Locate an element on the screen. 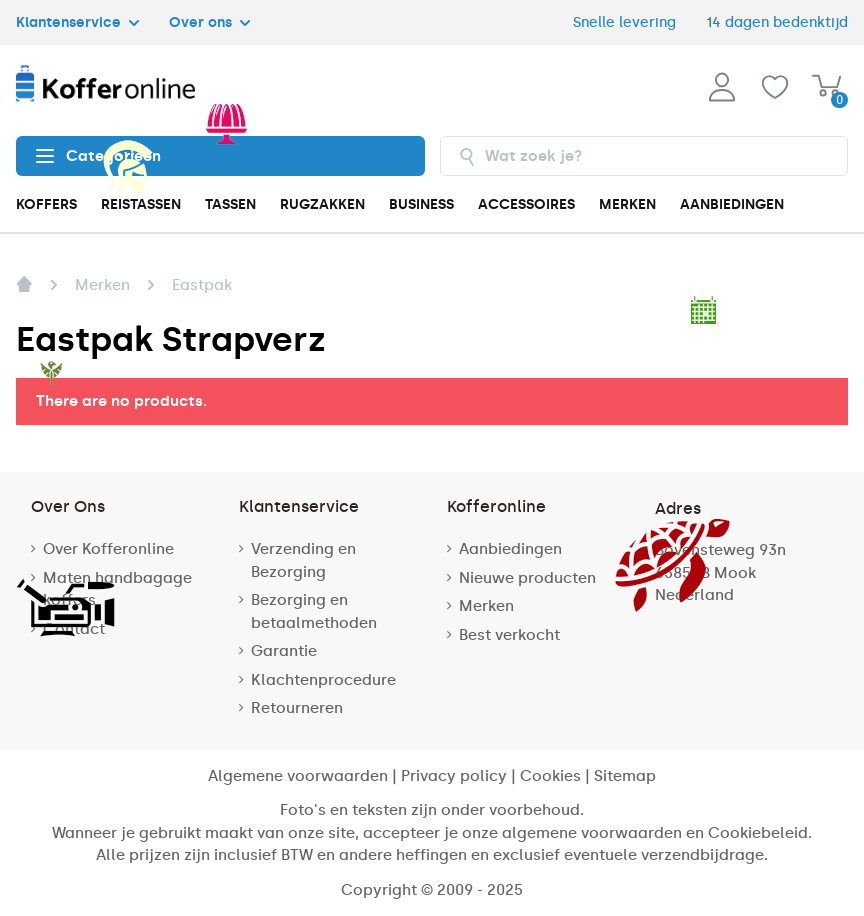  royal or ceremonial item in a fantasy game inventory is located at coordinates (51, 372).